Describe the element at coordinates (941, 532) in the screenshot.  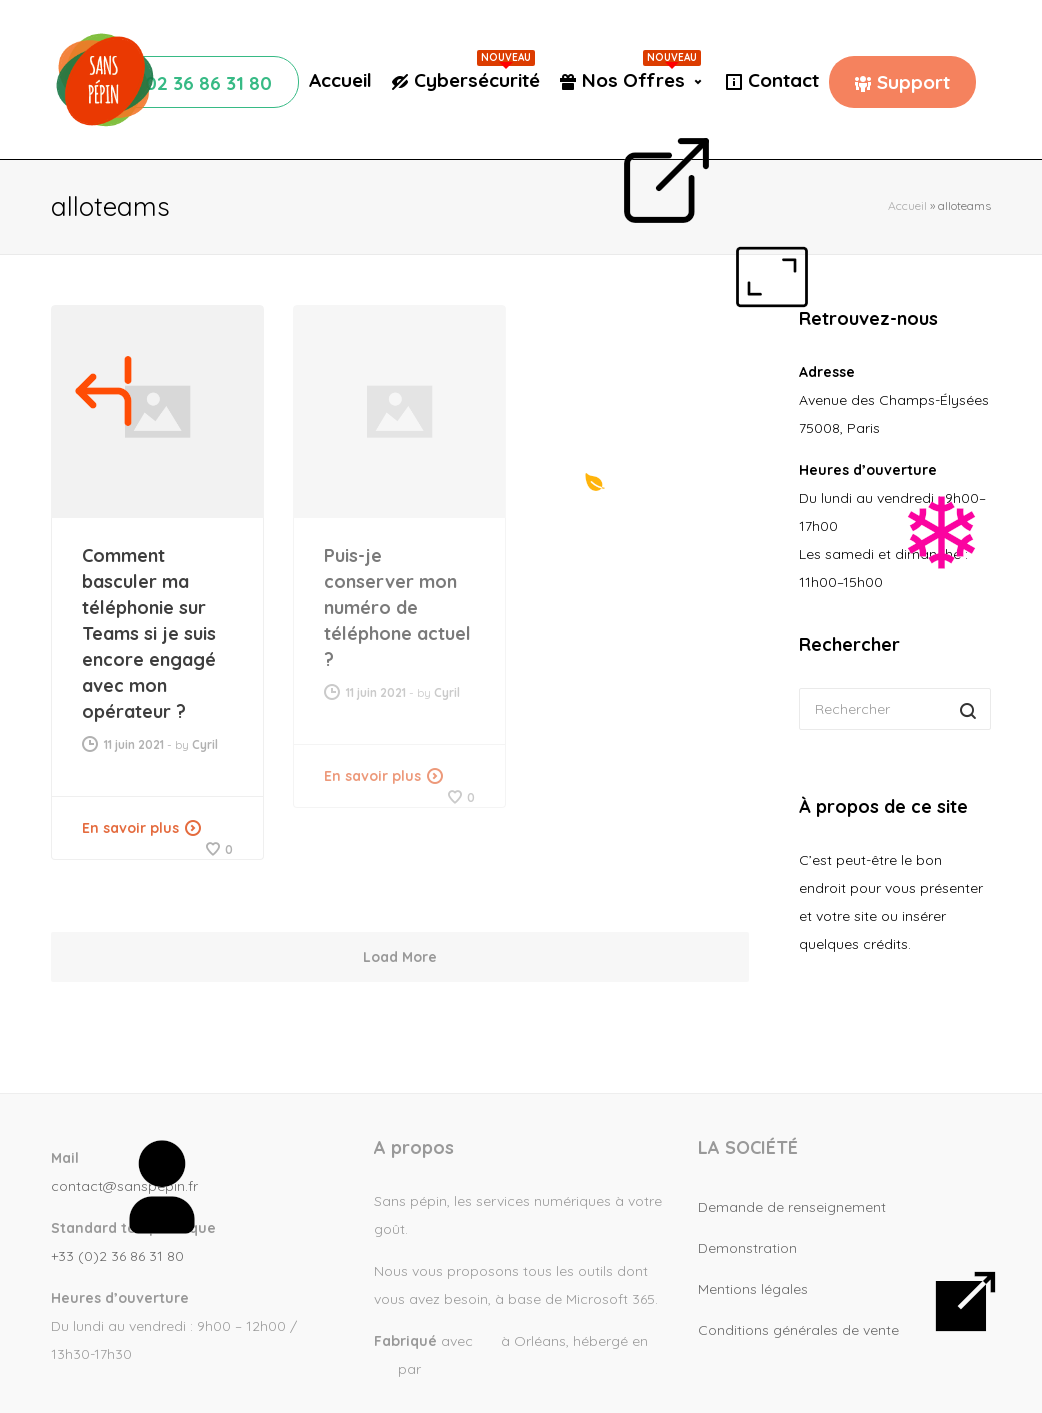
I see `indicates cold or winter weather conditions` at that location.